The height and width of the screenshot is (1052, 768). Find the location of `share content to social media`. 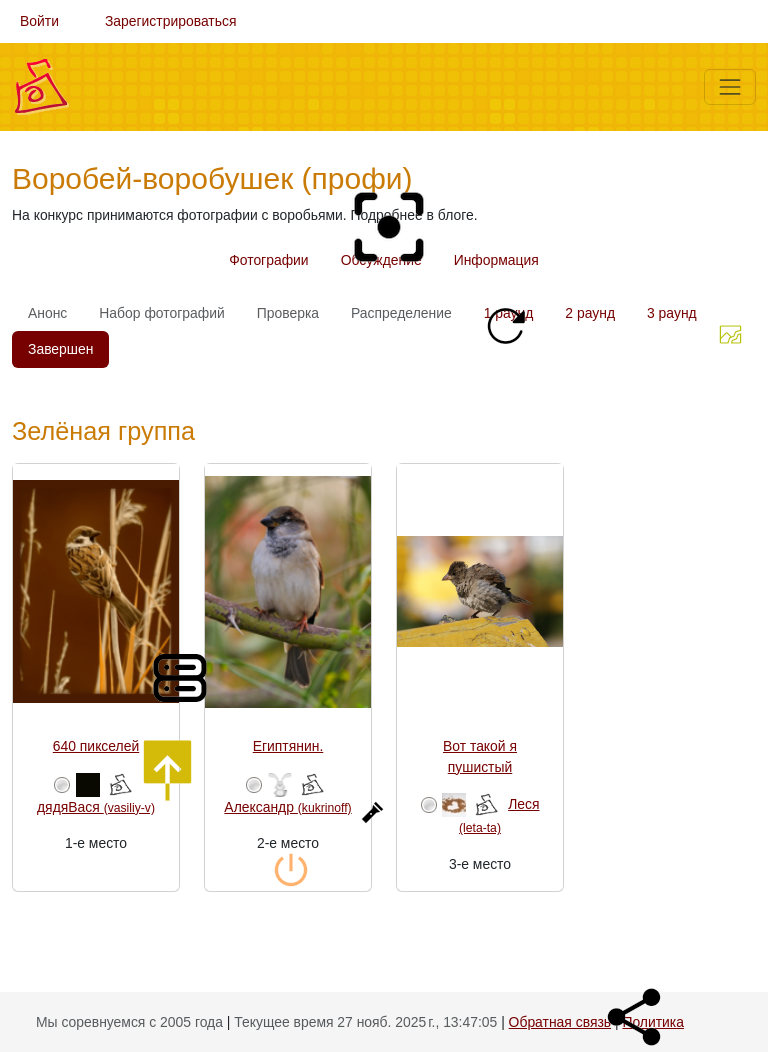

share content to social media is located at coordinates (634, 1017).